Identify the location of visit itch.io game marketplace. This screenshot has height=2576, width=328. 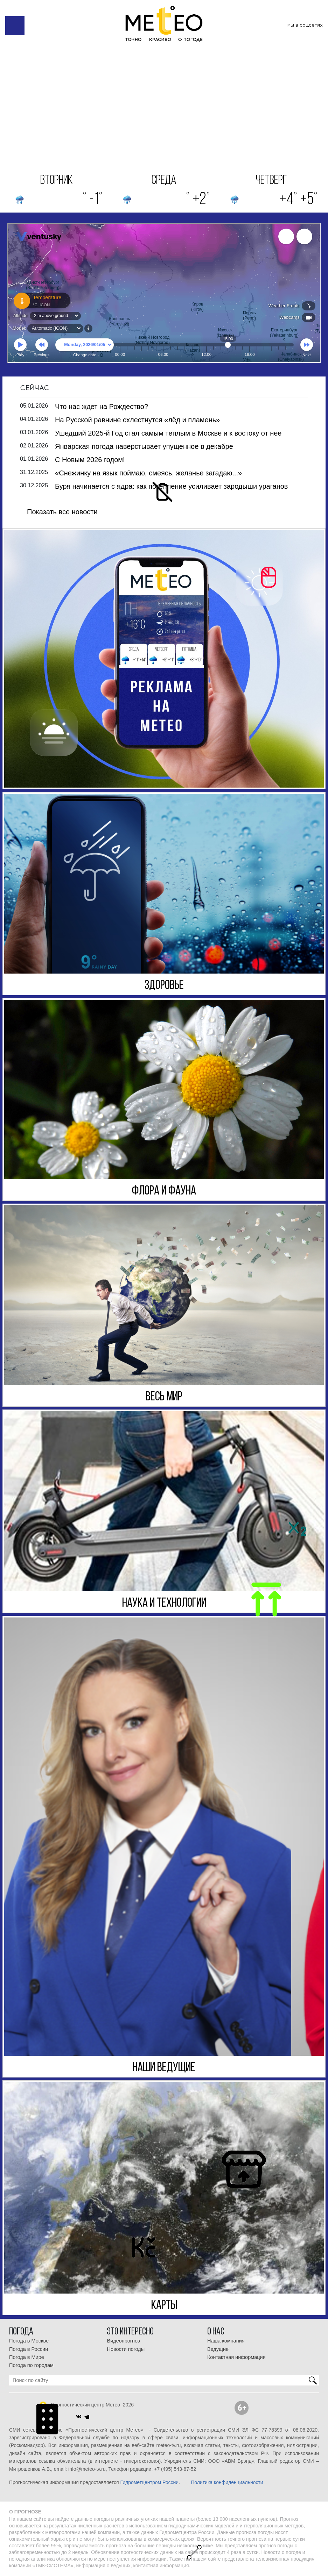
(244, 2168).